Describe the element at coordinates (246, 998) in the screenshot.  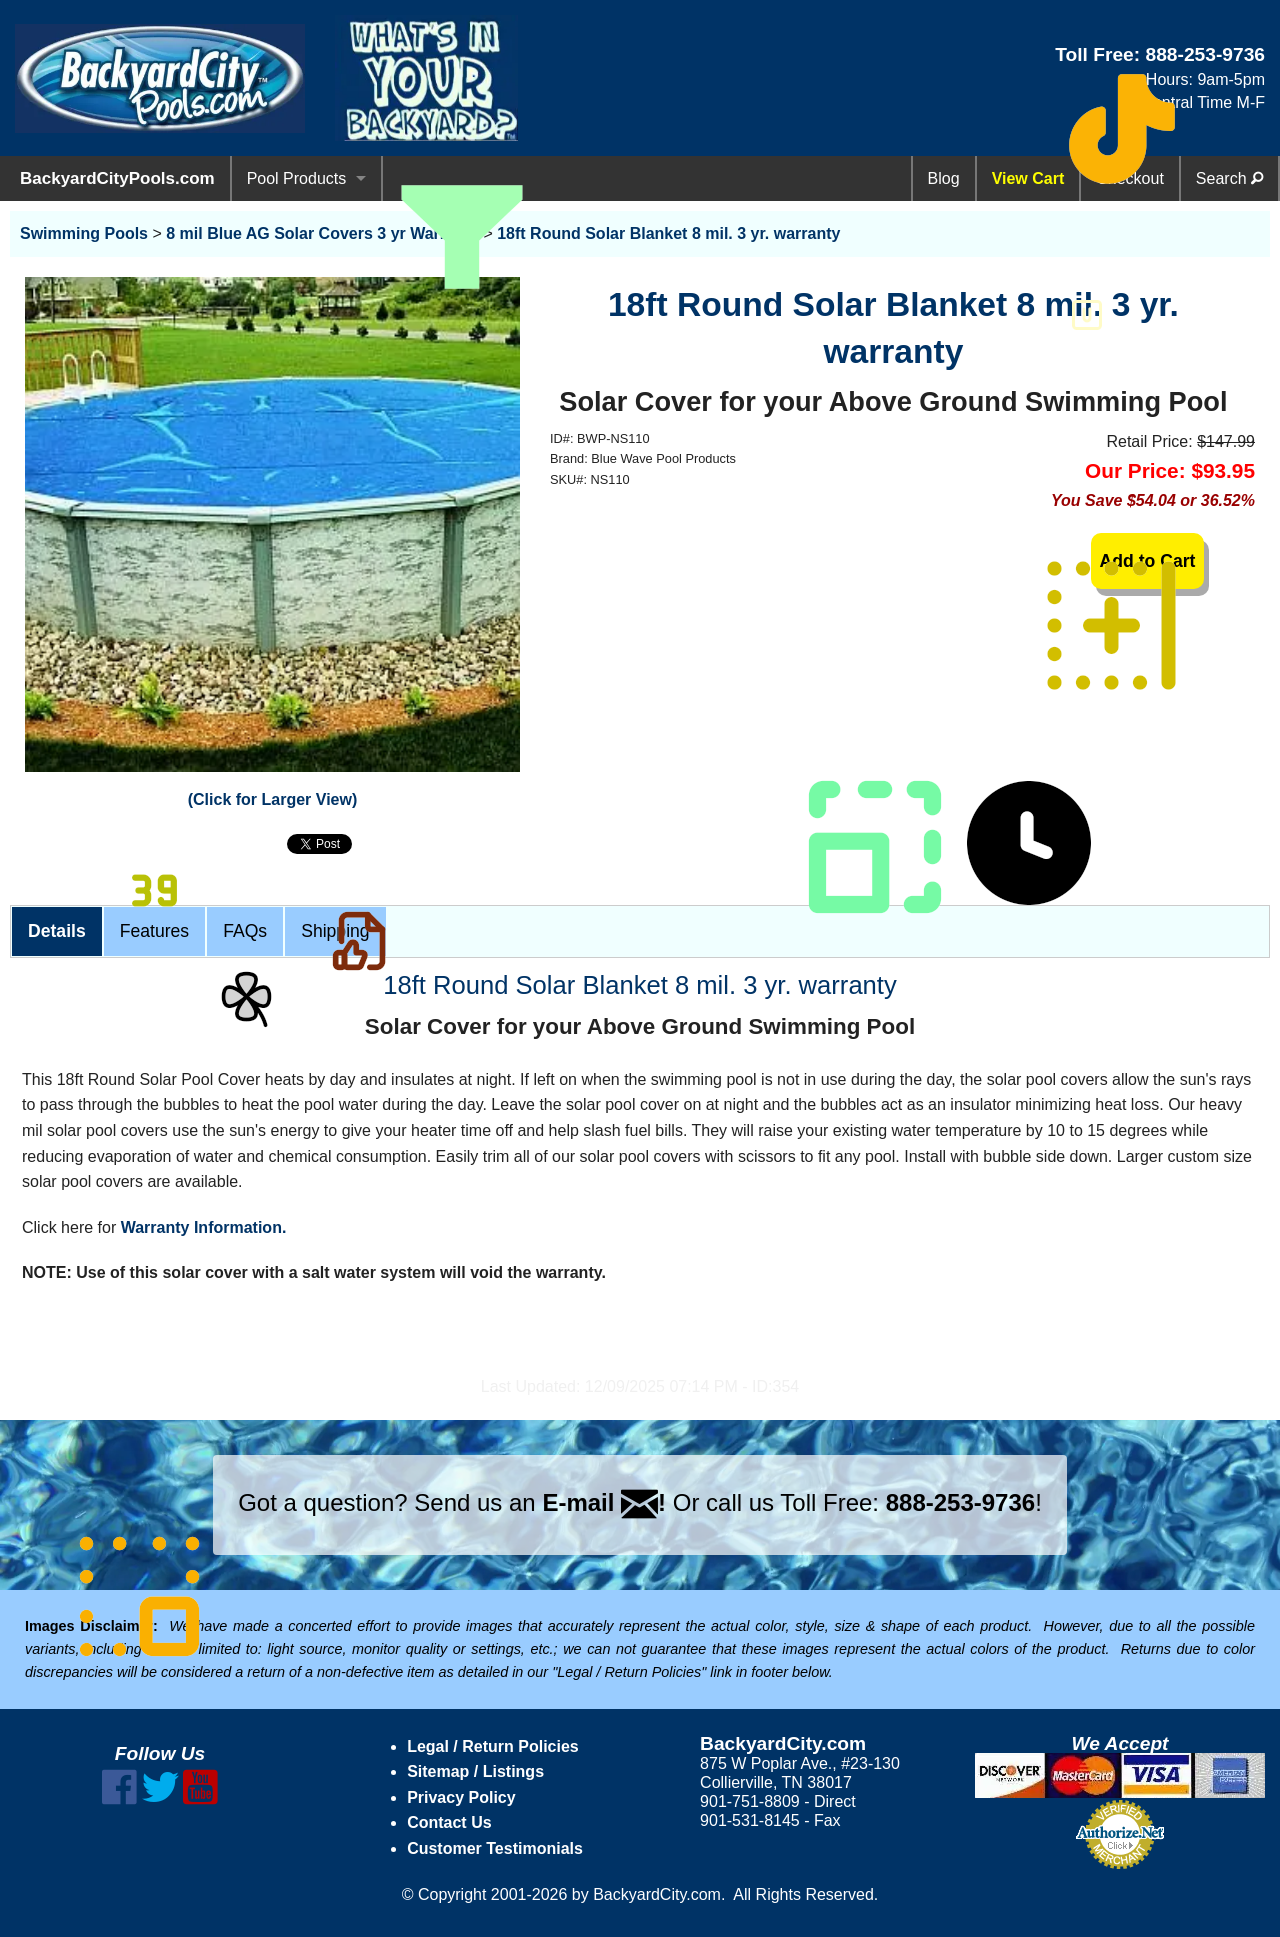
I see `indicates a lucky or bonus reward` at that location.